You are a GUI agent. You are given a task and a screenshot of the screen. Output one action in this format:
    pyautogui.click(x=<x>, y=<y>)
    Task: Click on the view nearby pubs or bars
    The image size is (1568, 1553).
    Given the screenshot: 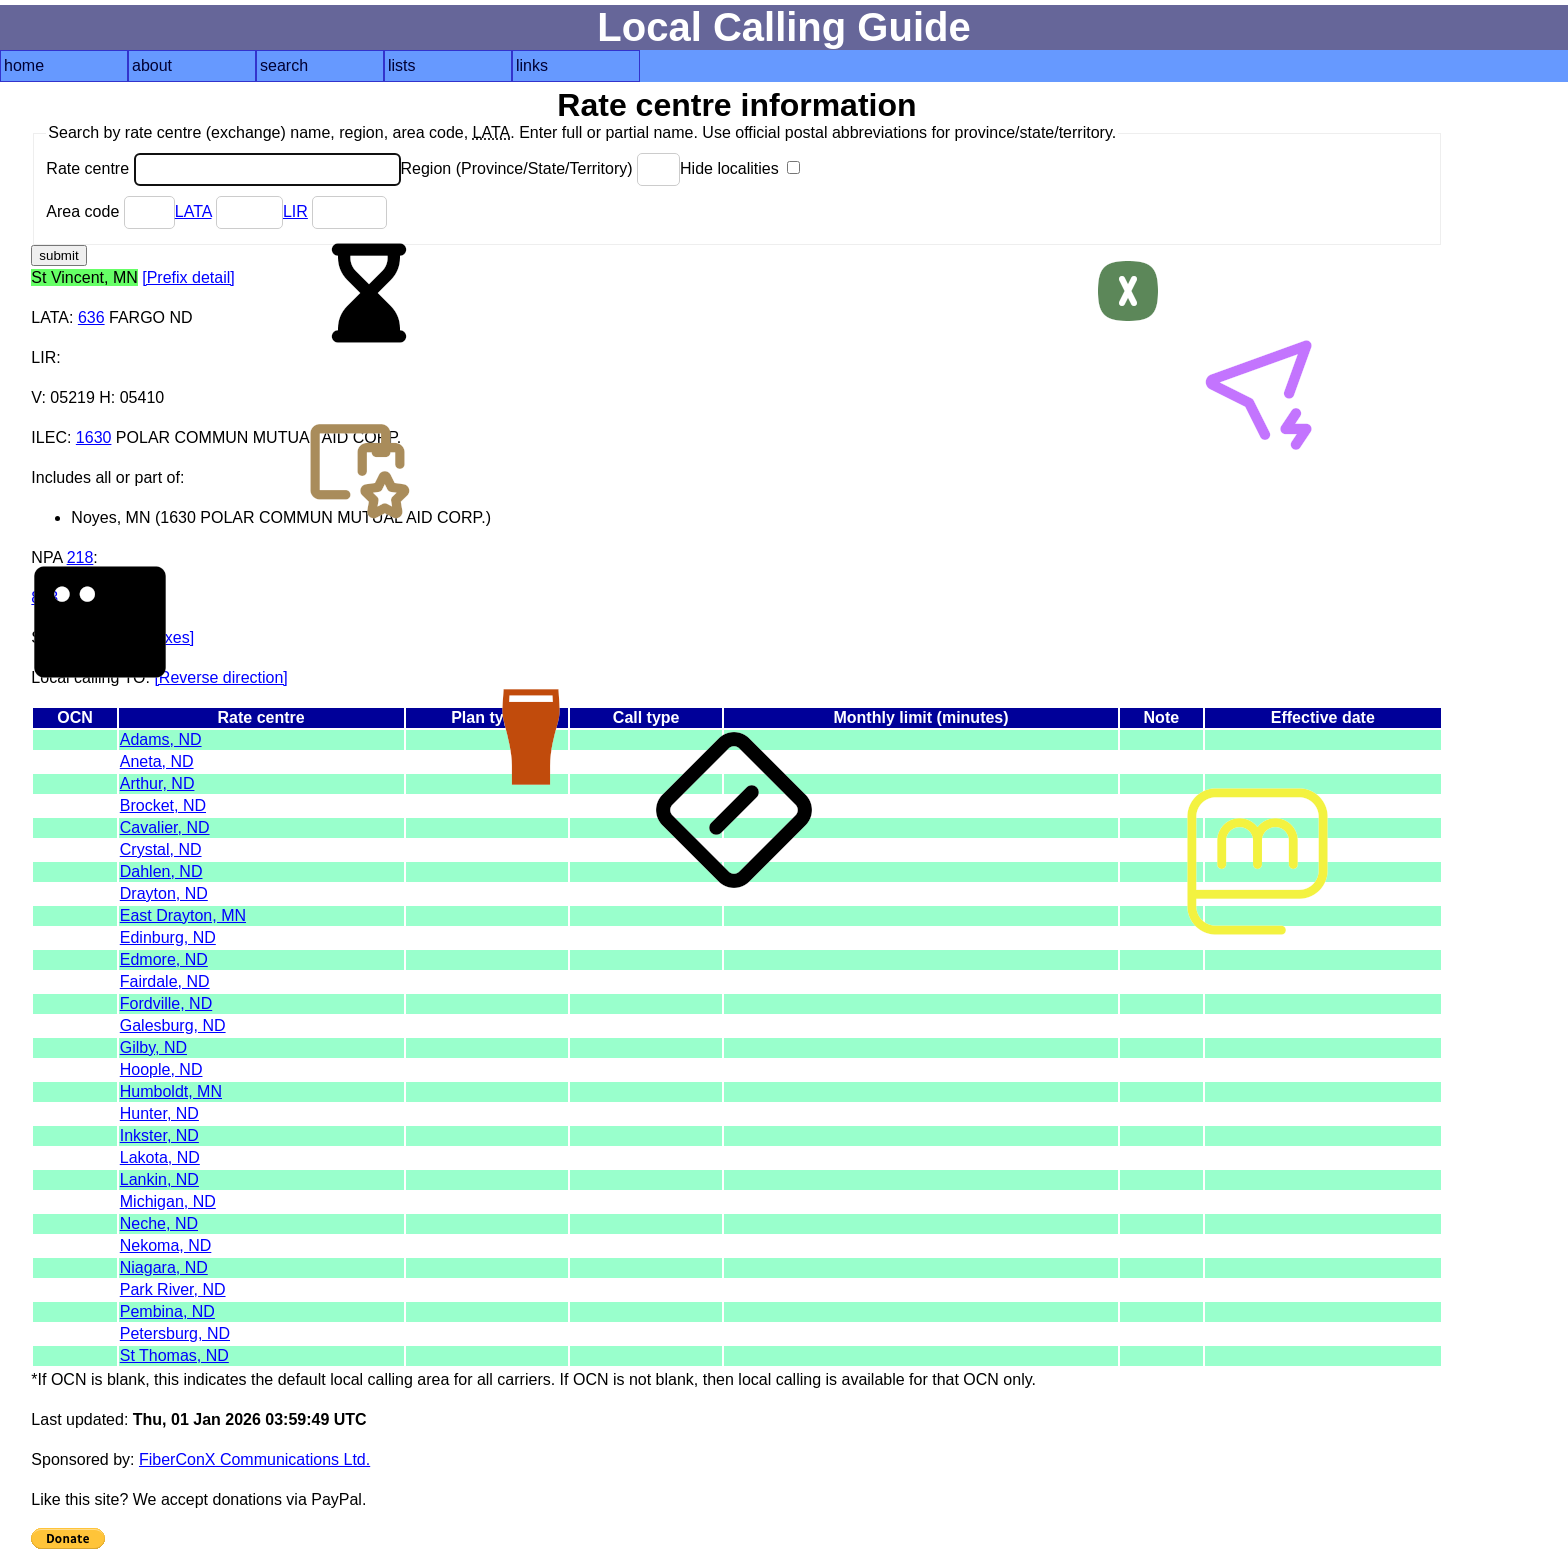 What is the action you would take?
    pyautogui.click(x=531, y=737)
    